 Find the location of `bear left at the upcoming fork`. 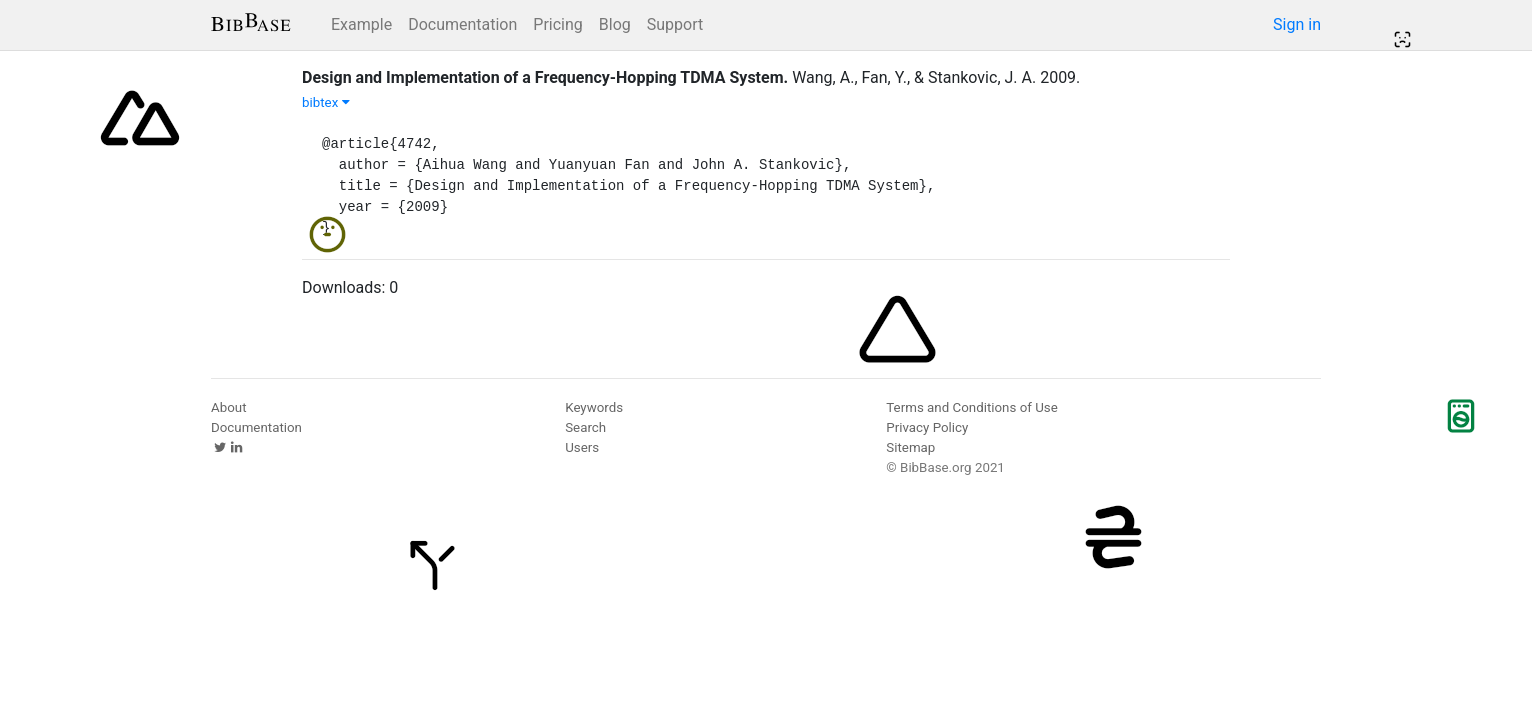

bear left at the upcoming fork is located at coordinates (432, 565).